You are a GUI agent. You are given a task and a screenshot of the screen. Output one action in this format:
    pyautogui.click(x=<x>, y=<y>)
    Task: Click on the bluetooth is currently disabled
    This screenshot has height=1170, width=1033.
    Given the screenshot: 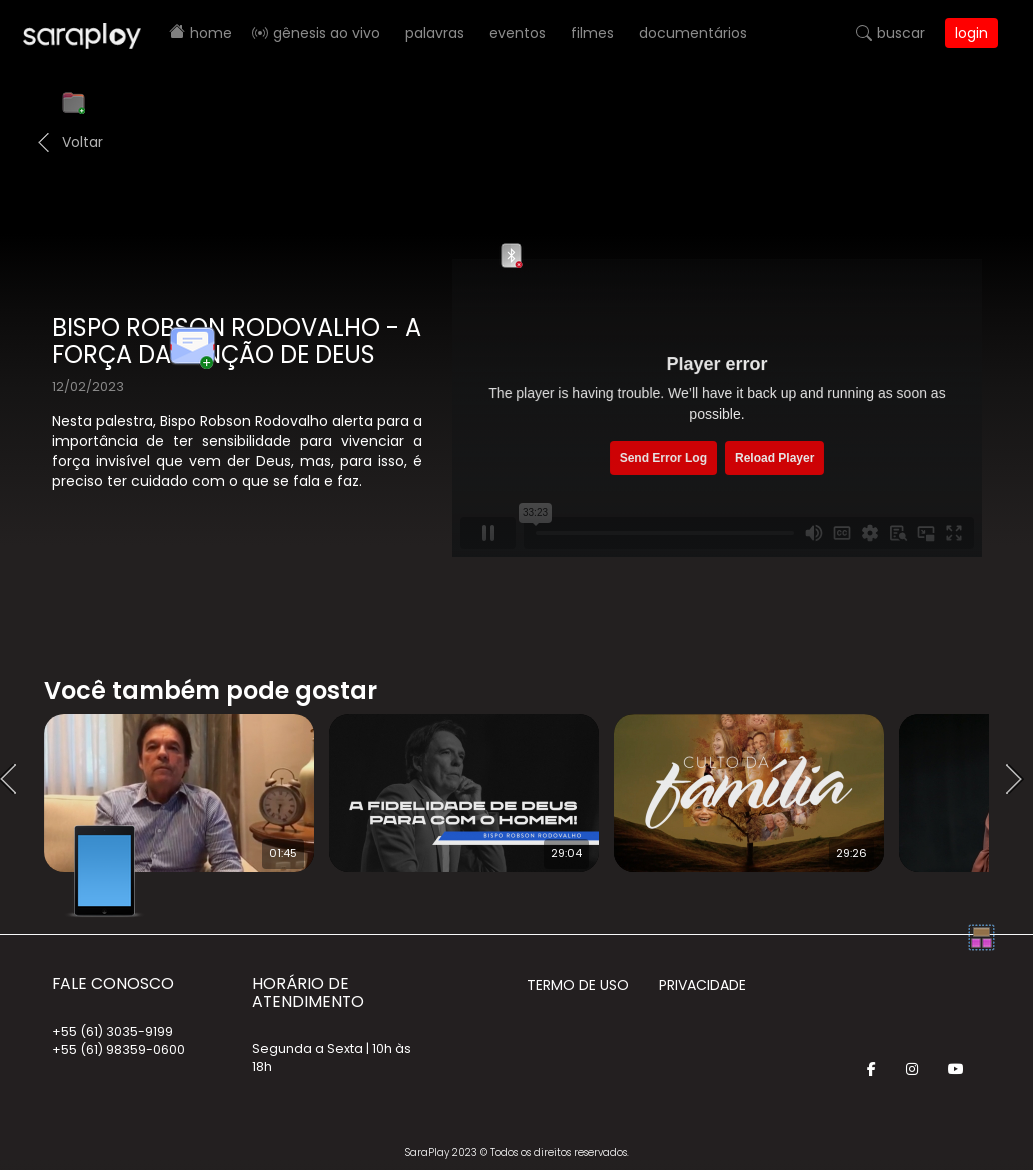 What is the action you would take?
    pyautogui.click(x=511, y=255)
    